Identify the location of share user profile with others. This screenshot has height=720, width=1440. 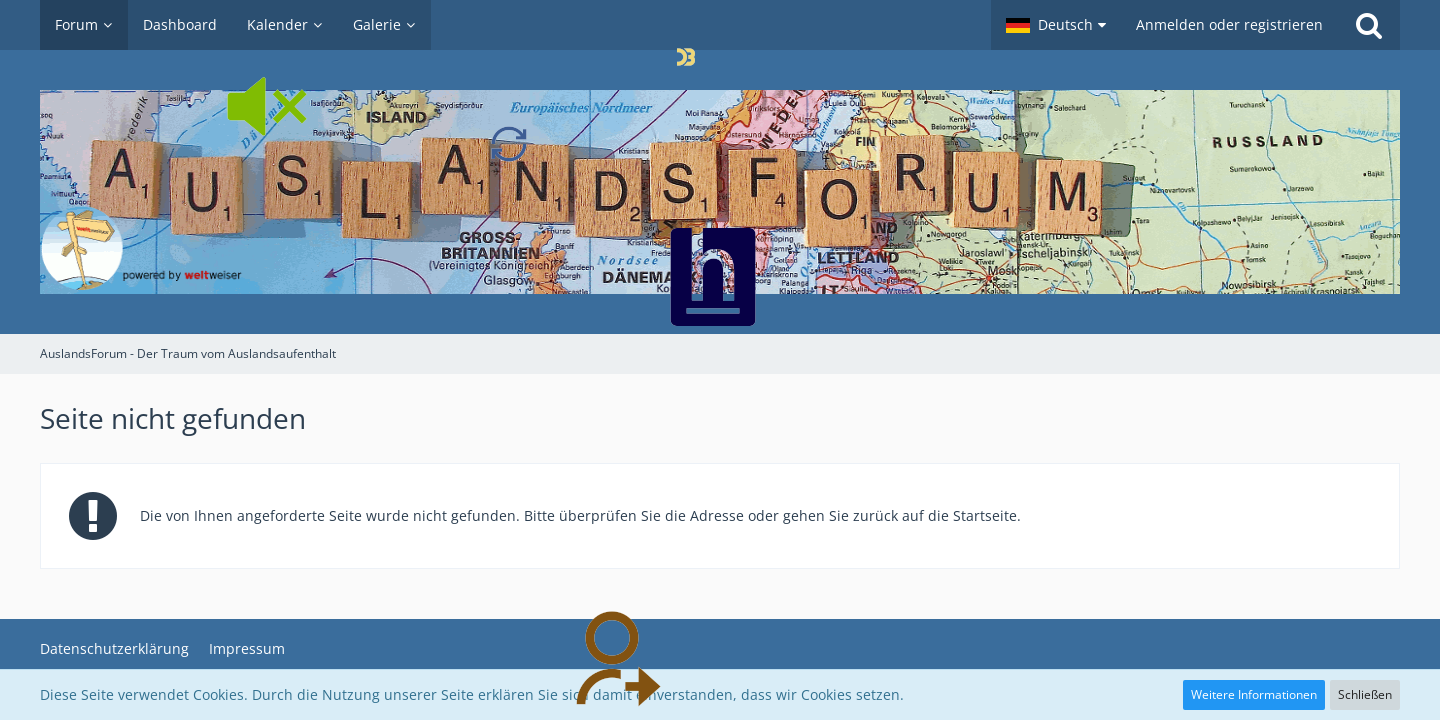
(612, 660).